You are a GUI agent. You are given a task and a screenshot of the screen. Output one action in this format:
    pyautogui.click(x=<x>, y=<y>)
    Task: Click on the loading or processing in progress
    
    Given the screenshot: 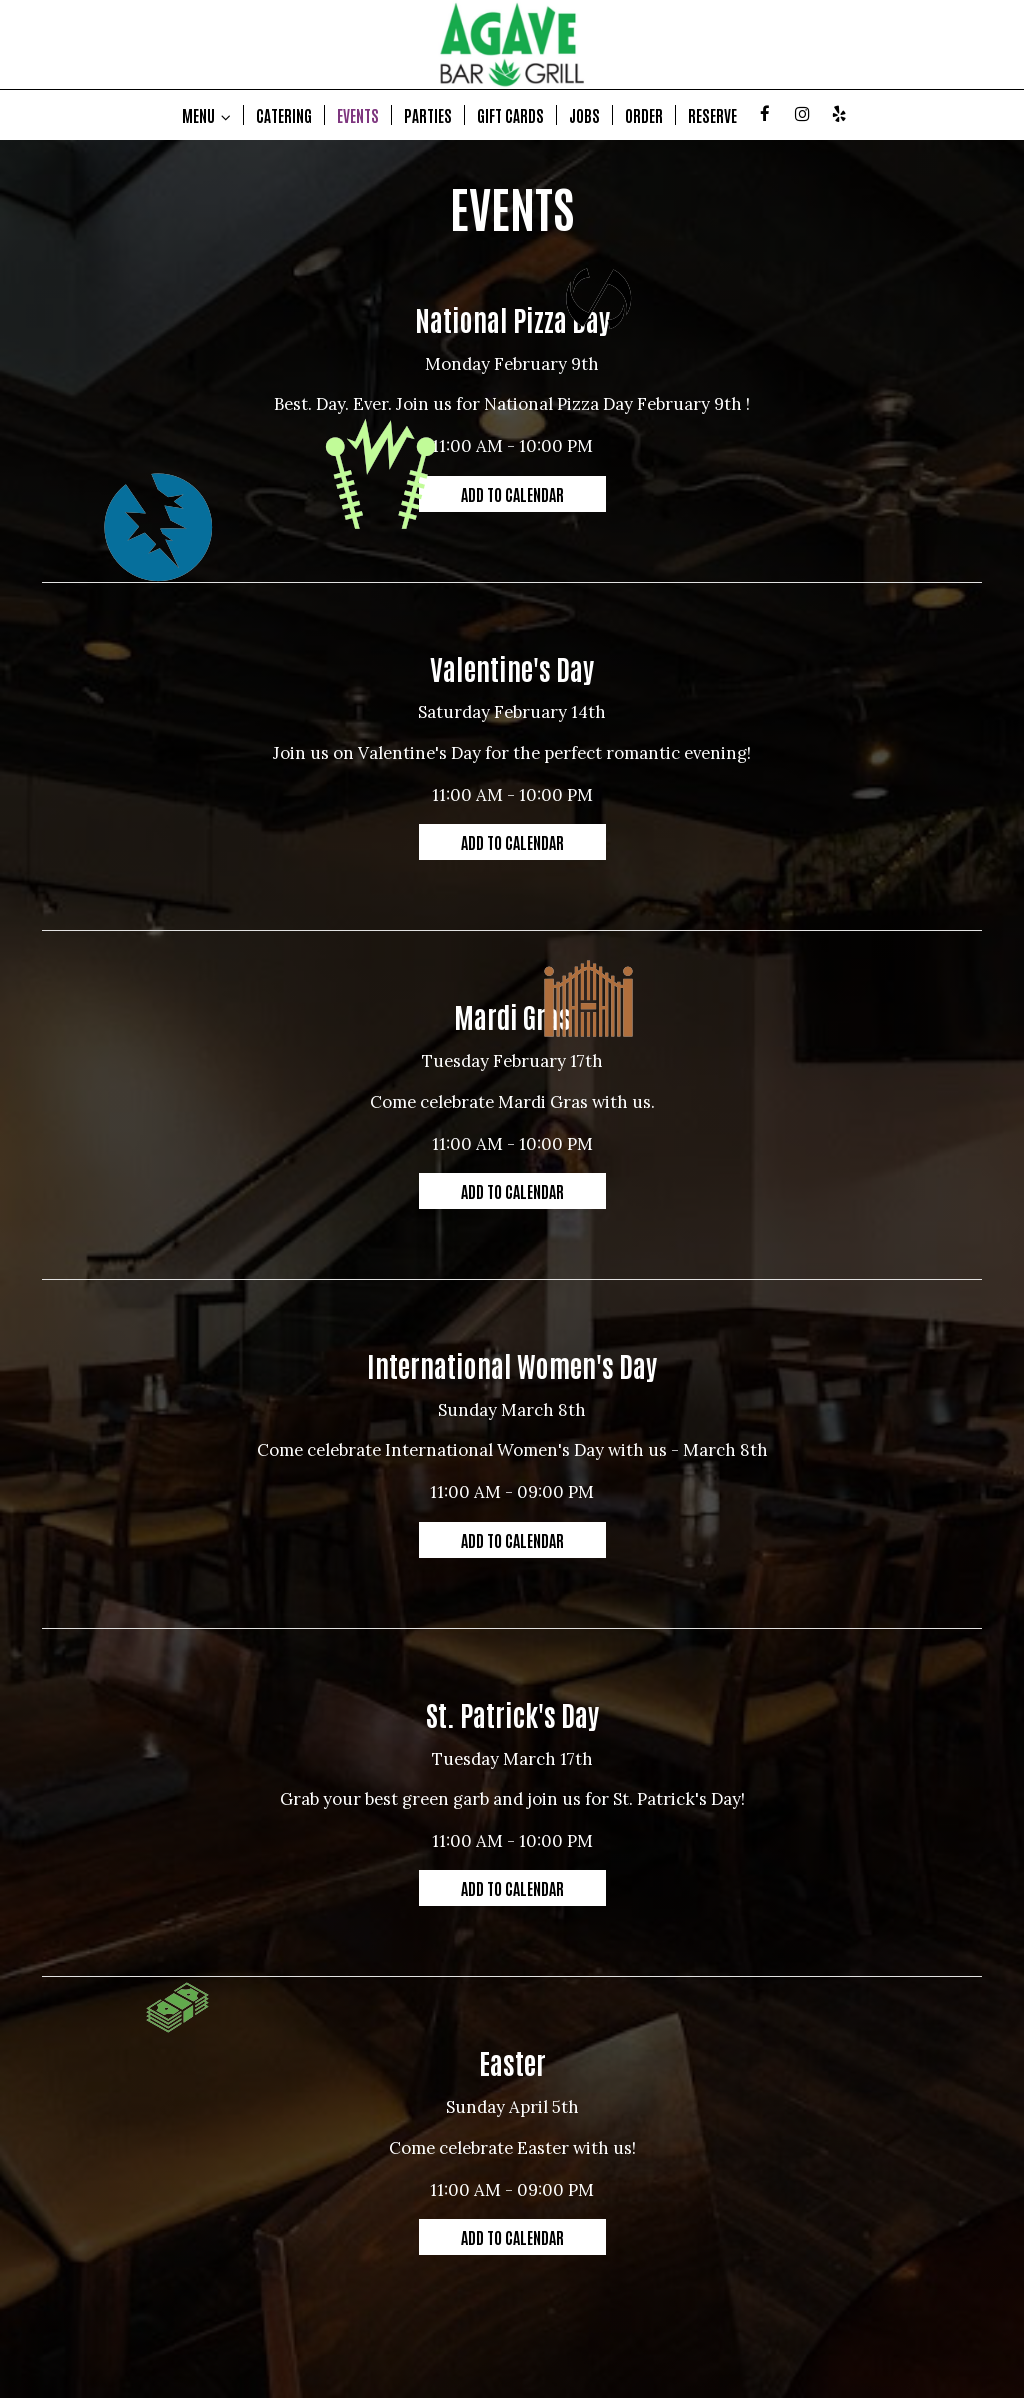 What is the action you would take?
    pyautogui.click(x=599, y=298)
    